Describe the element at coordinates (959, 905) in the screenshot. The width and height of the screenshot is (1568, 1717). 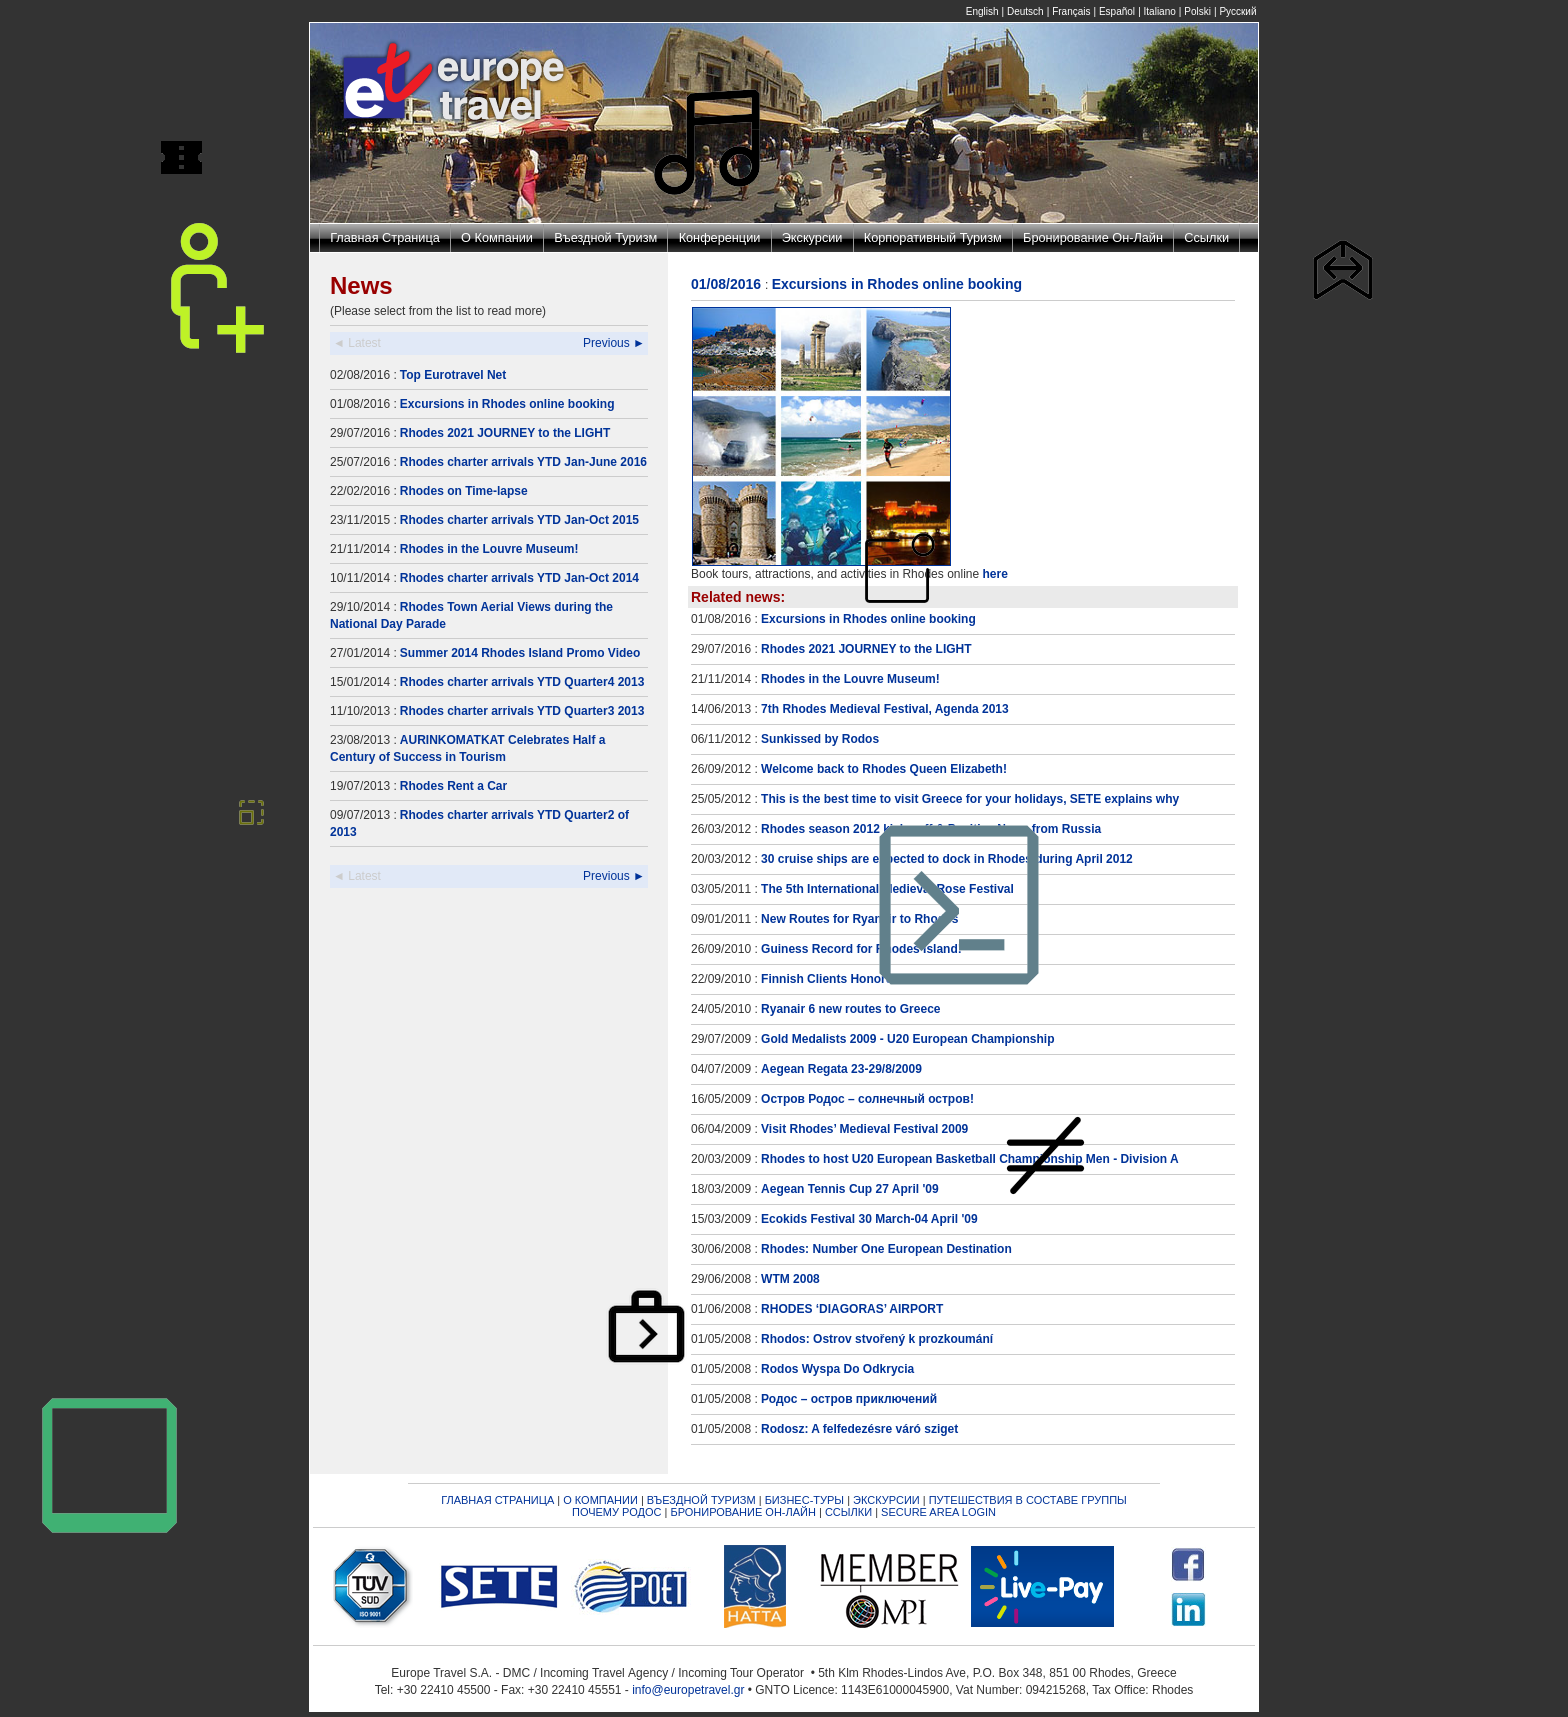
I see `open the integrated terminal` at that location.